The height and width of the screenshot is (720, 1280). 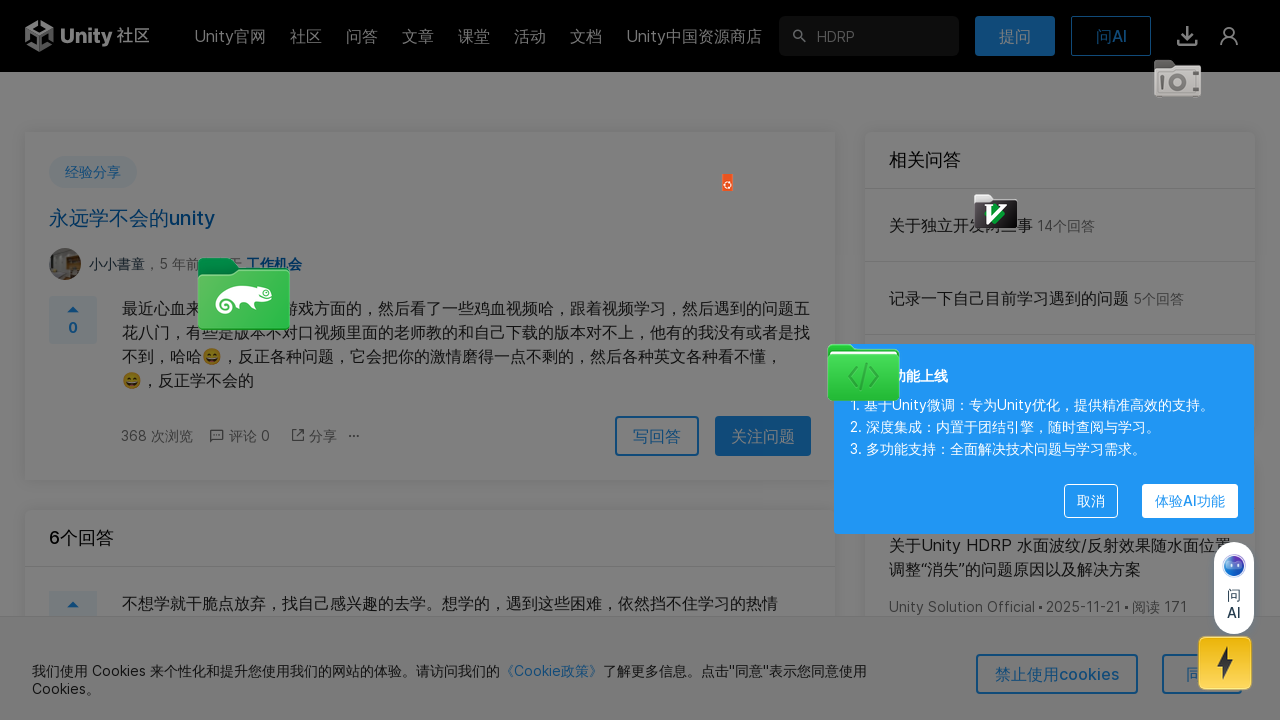 I want to click on folder containing vim editor configuration files, so click(x=995, y=212).